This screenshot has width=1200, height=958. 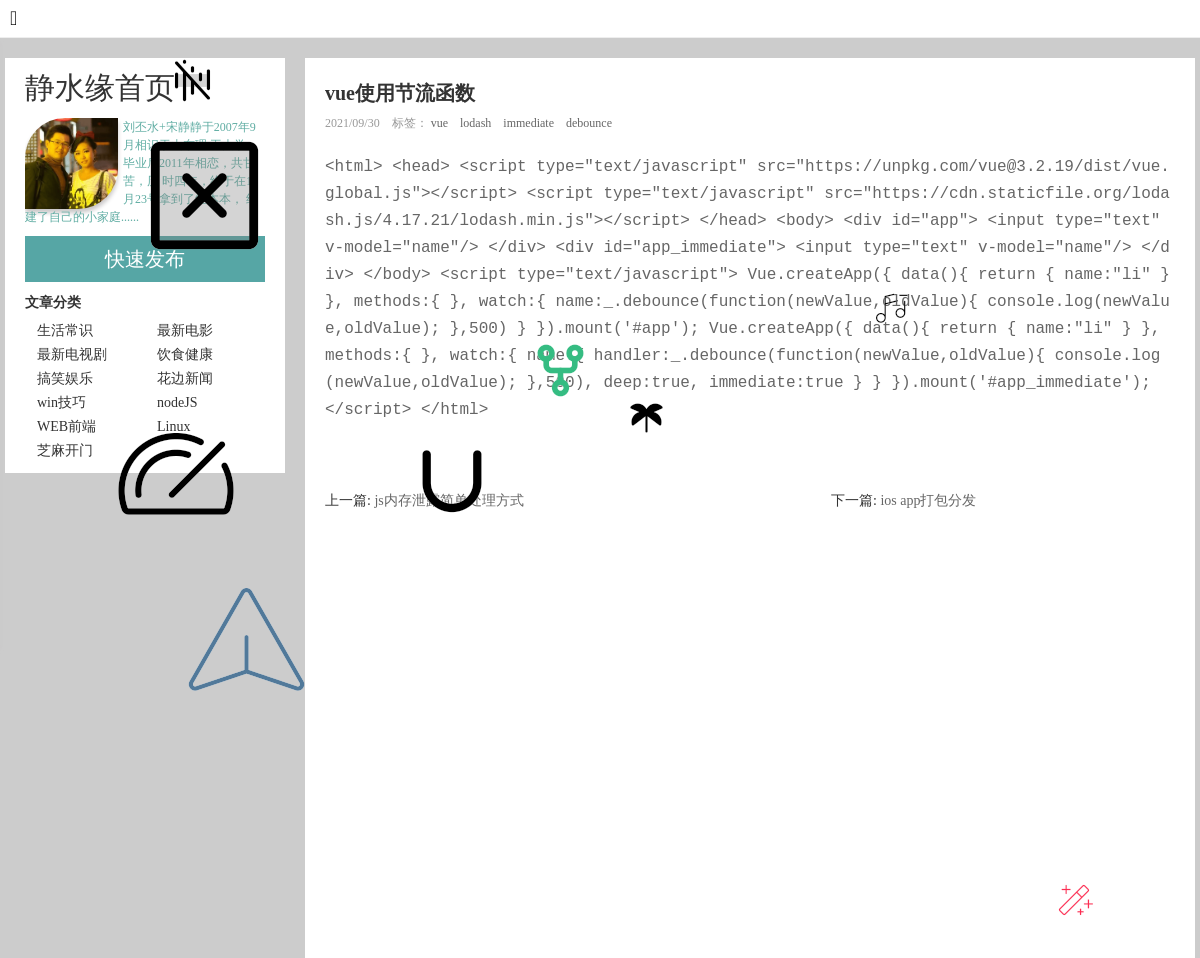 I want to click on fork a repository, so click(x=560, y=370).